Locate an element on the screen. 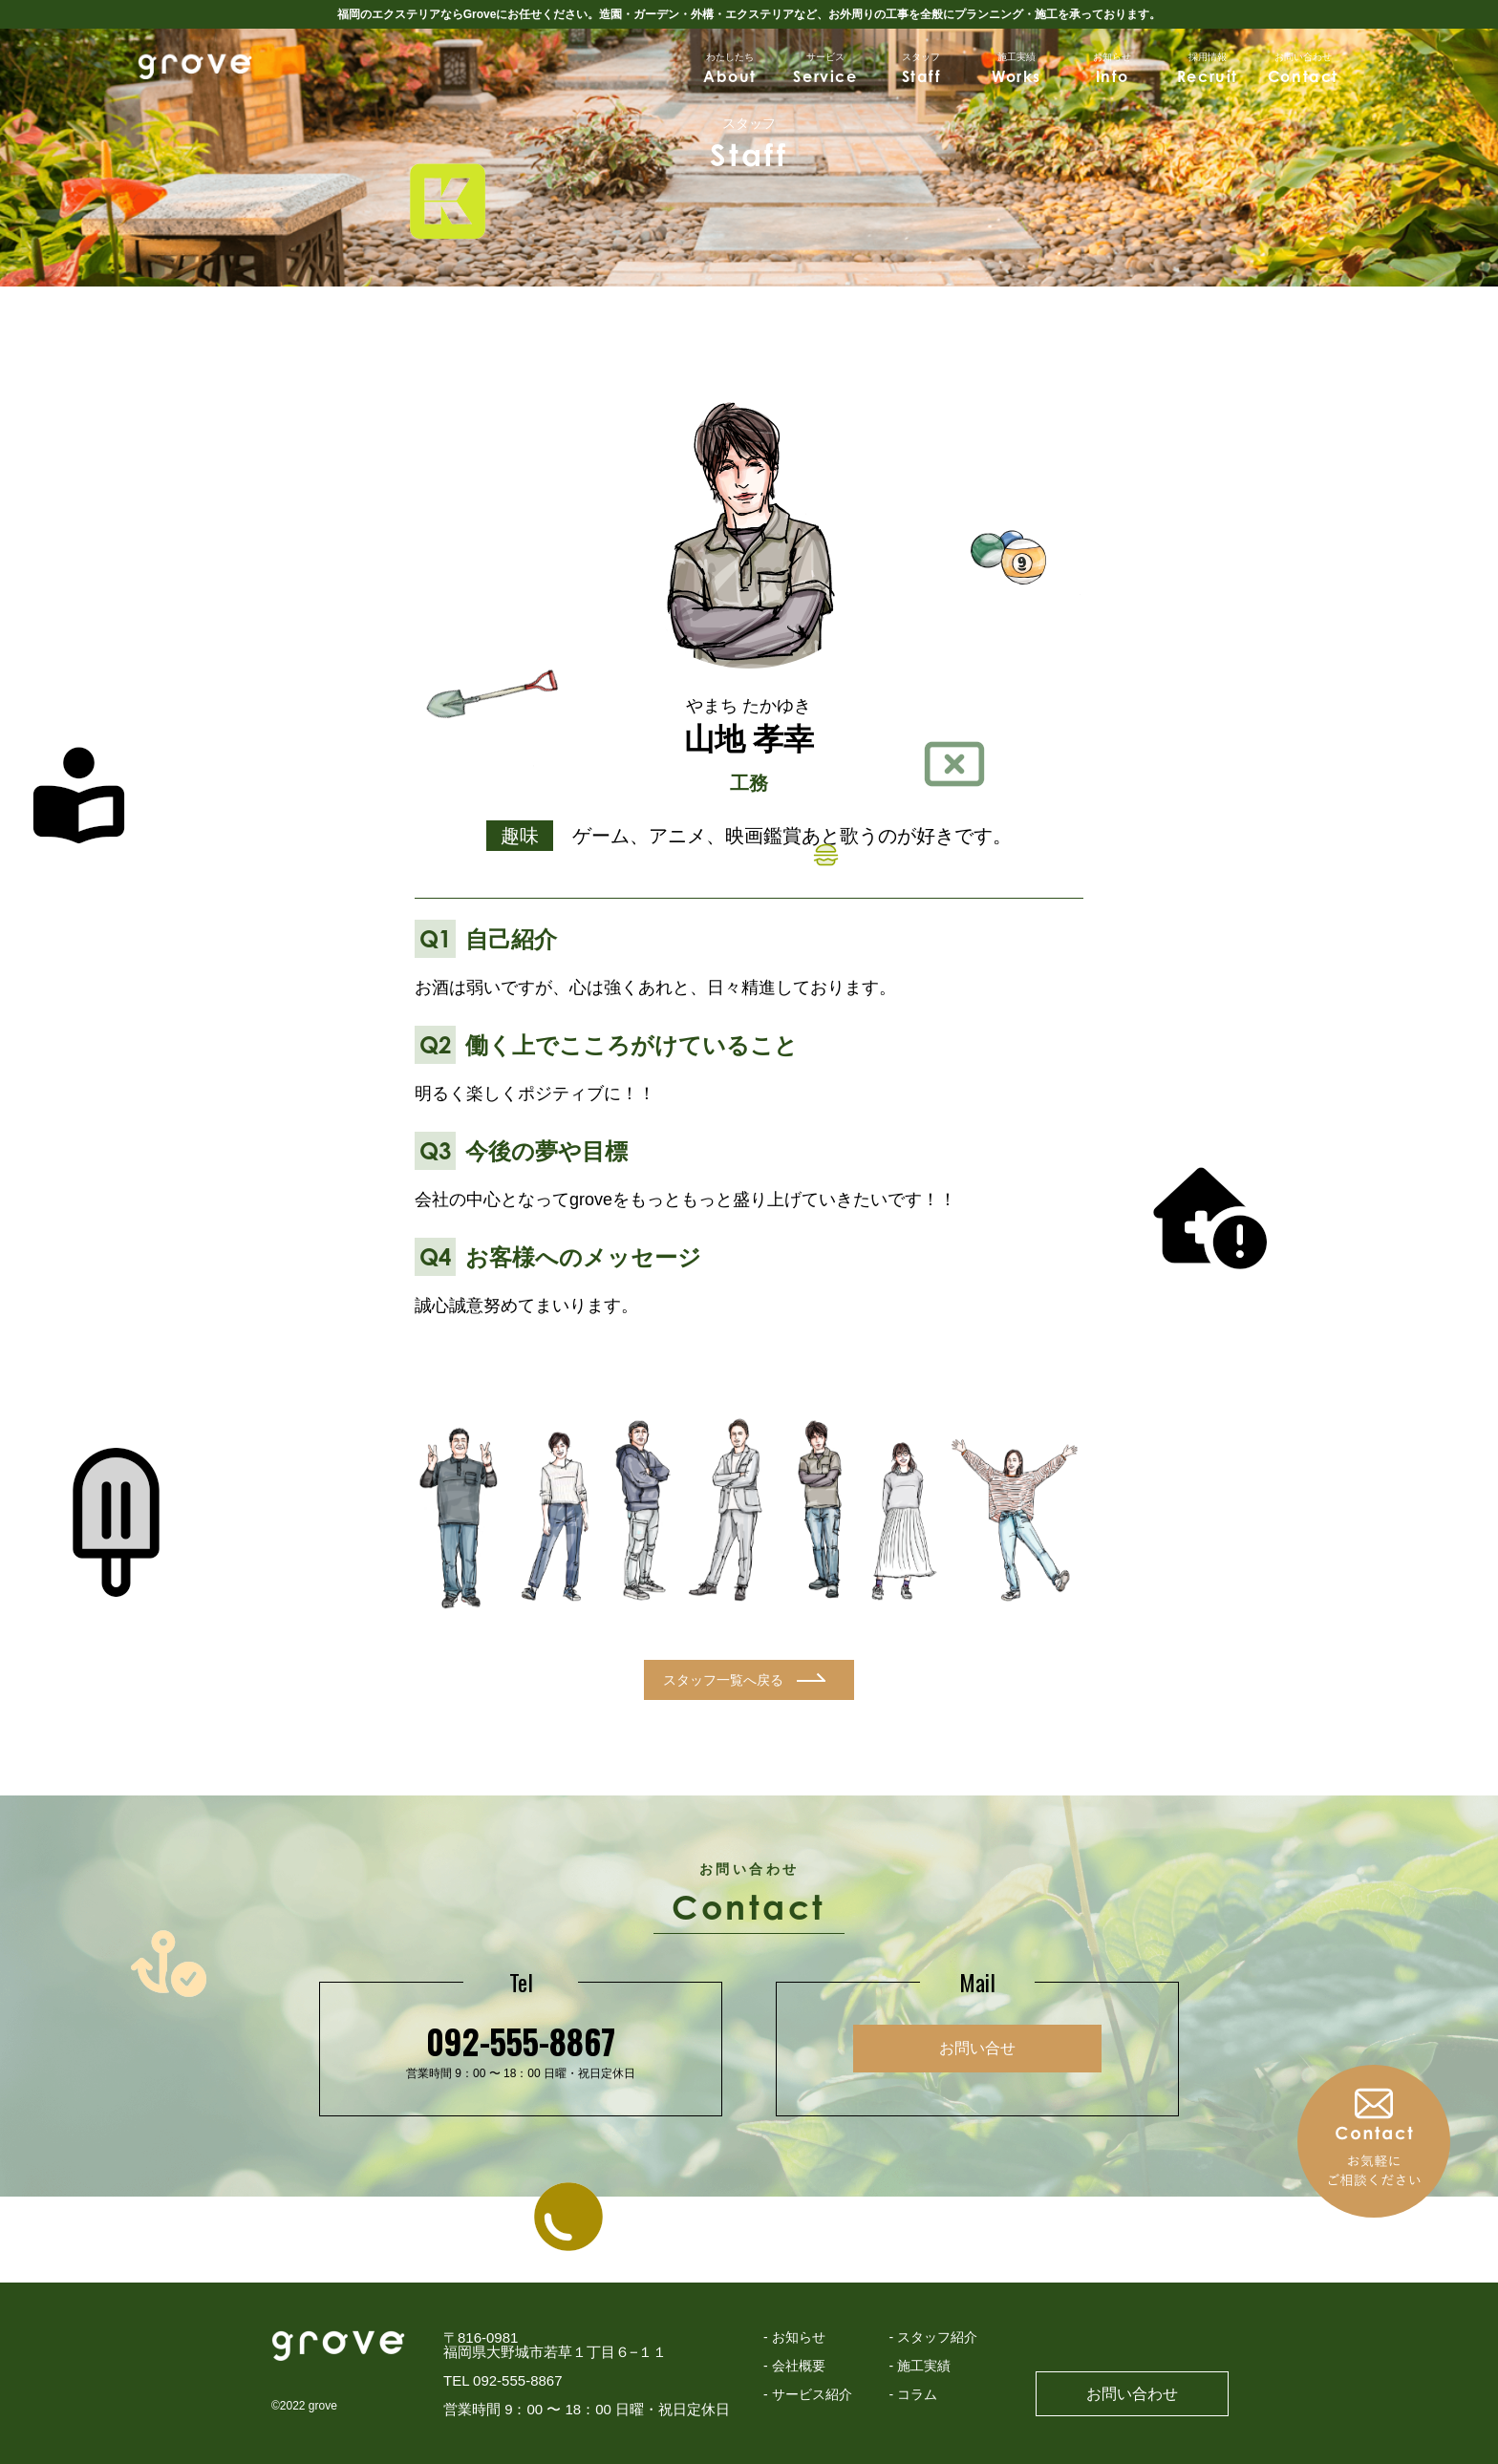 Image resolution: width=1498 pixels, height=2464 pixels. home healthcare alert or urgent medical notice is located at coordinates (1207, 1215).